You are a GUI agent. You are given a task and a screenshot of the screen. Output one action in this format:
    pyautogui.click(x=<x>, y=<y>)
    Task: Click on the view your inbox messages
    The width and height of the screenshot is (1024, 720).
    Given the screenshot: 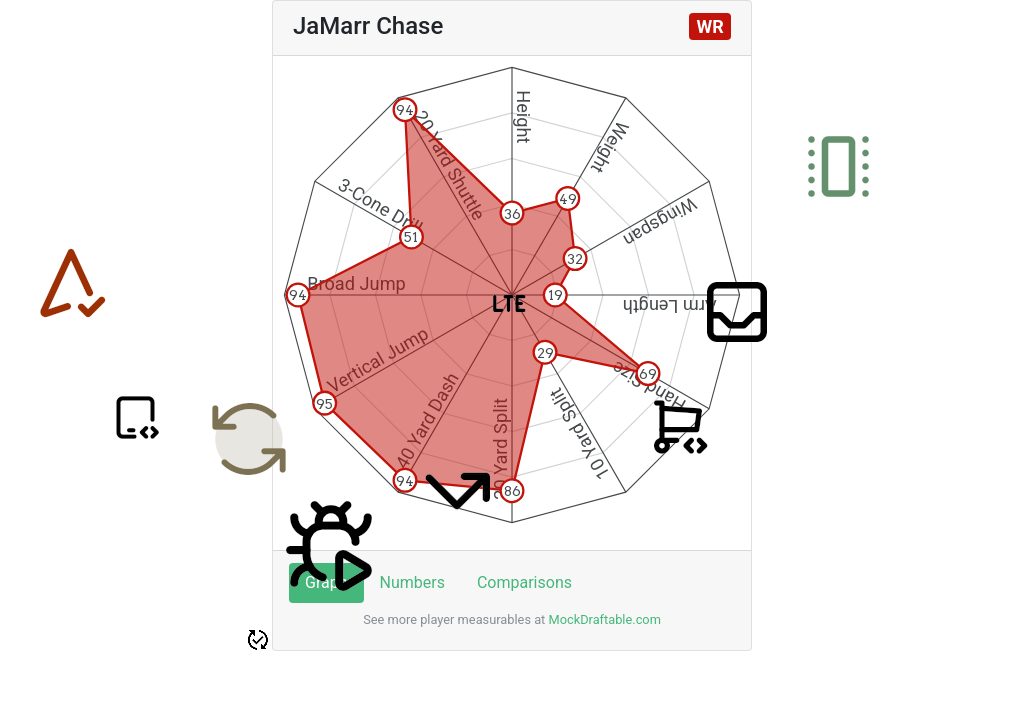 What is the action you would take?
    pyautogui.click(x=737, y=312)
    